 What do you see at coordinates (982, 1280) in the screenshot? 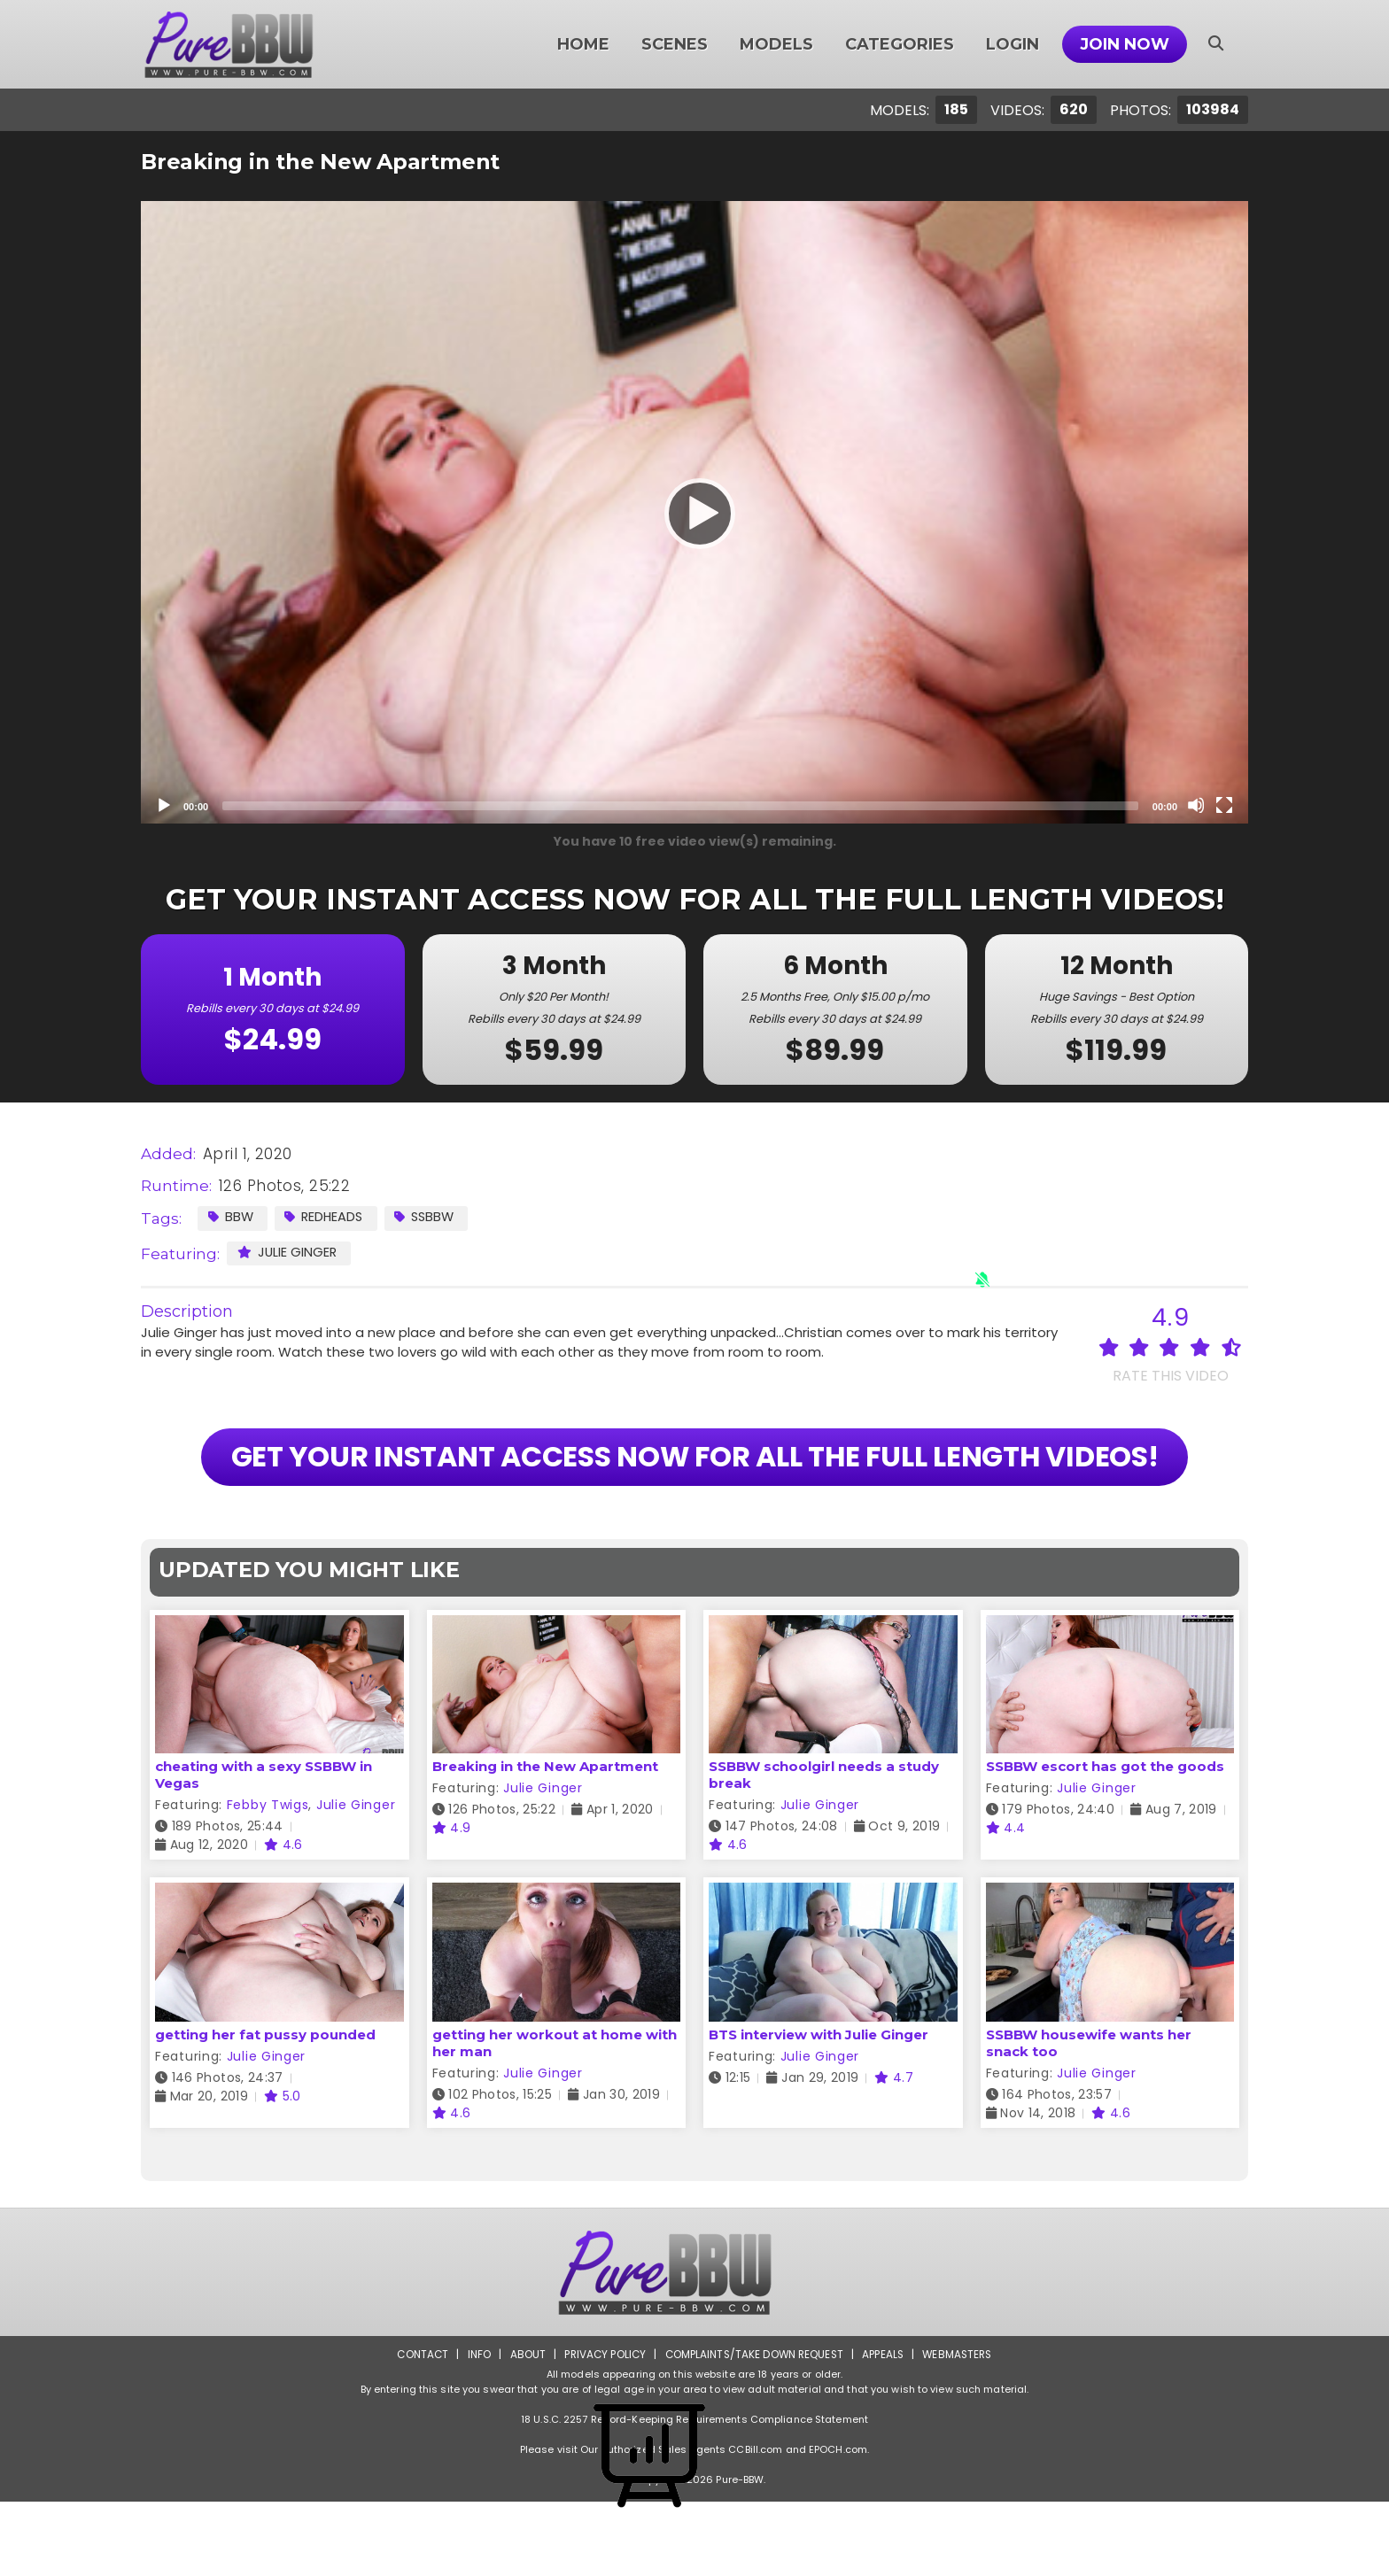
I see `mute or disable notifications` at bounding box center [982, 1280].